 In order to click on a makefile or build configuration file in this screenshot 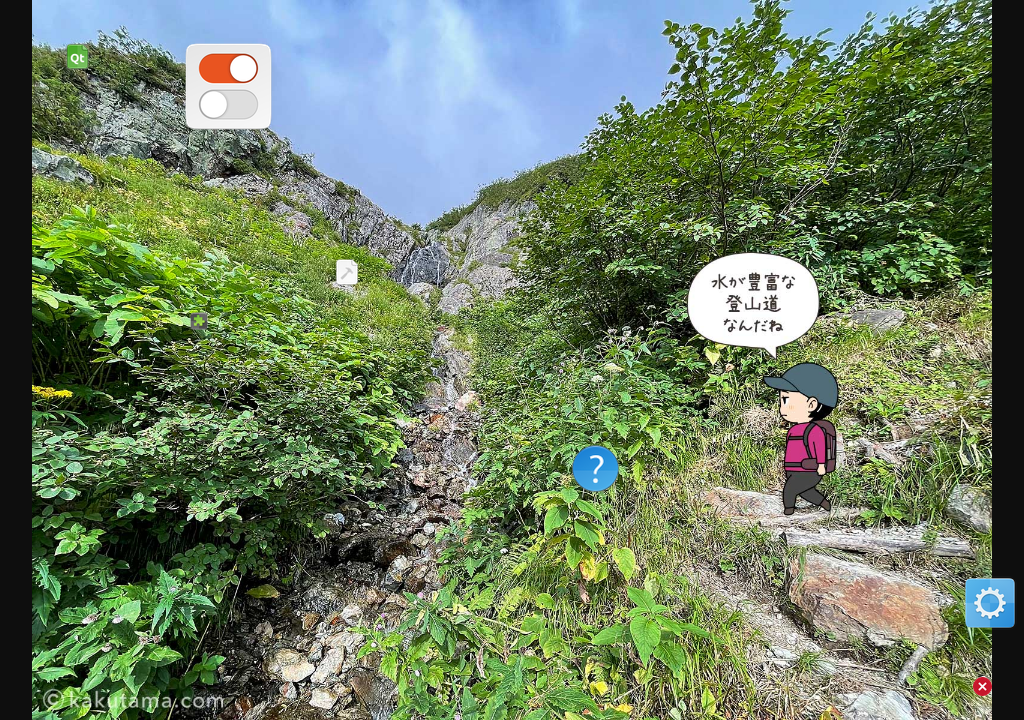, I will do `click(347, 272)`.